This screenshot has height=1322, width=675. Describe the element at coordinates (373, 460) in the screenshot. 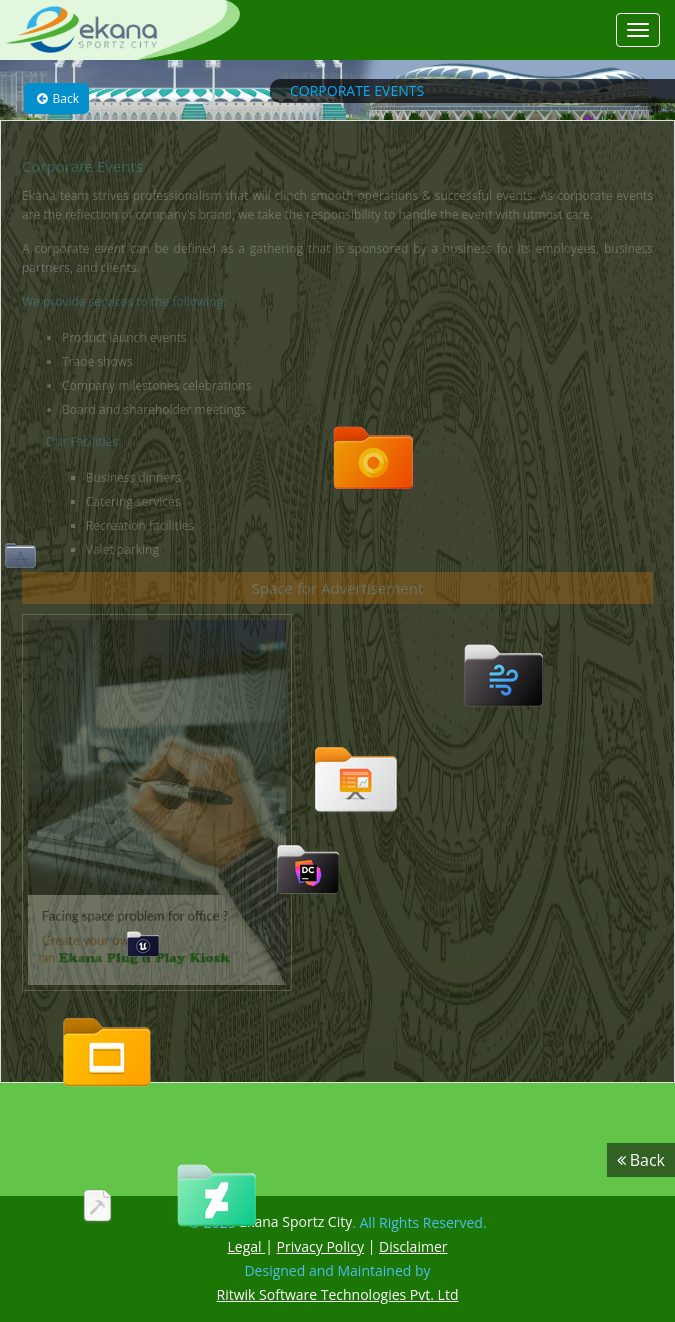

I see `open android oreo system folder` at that location.